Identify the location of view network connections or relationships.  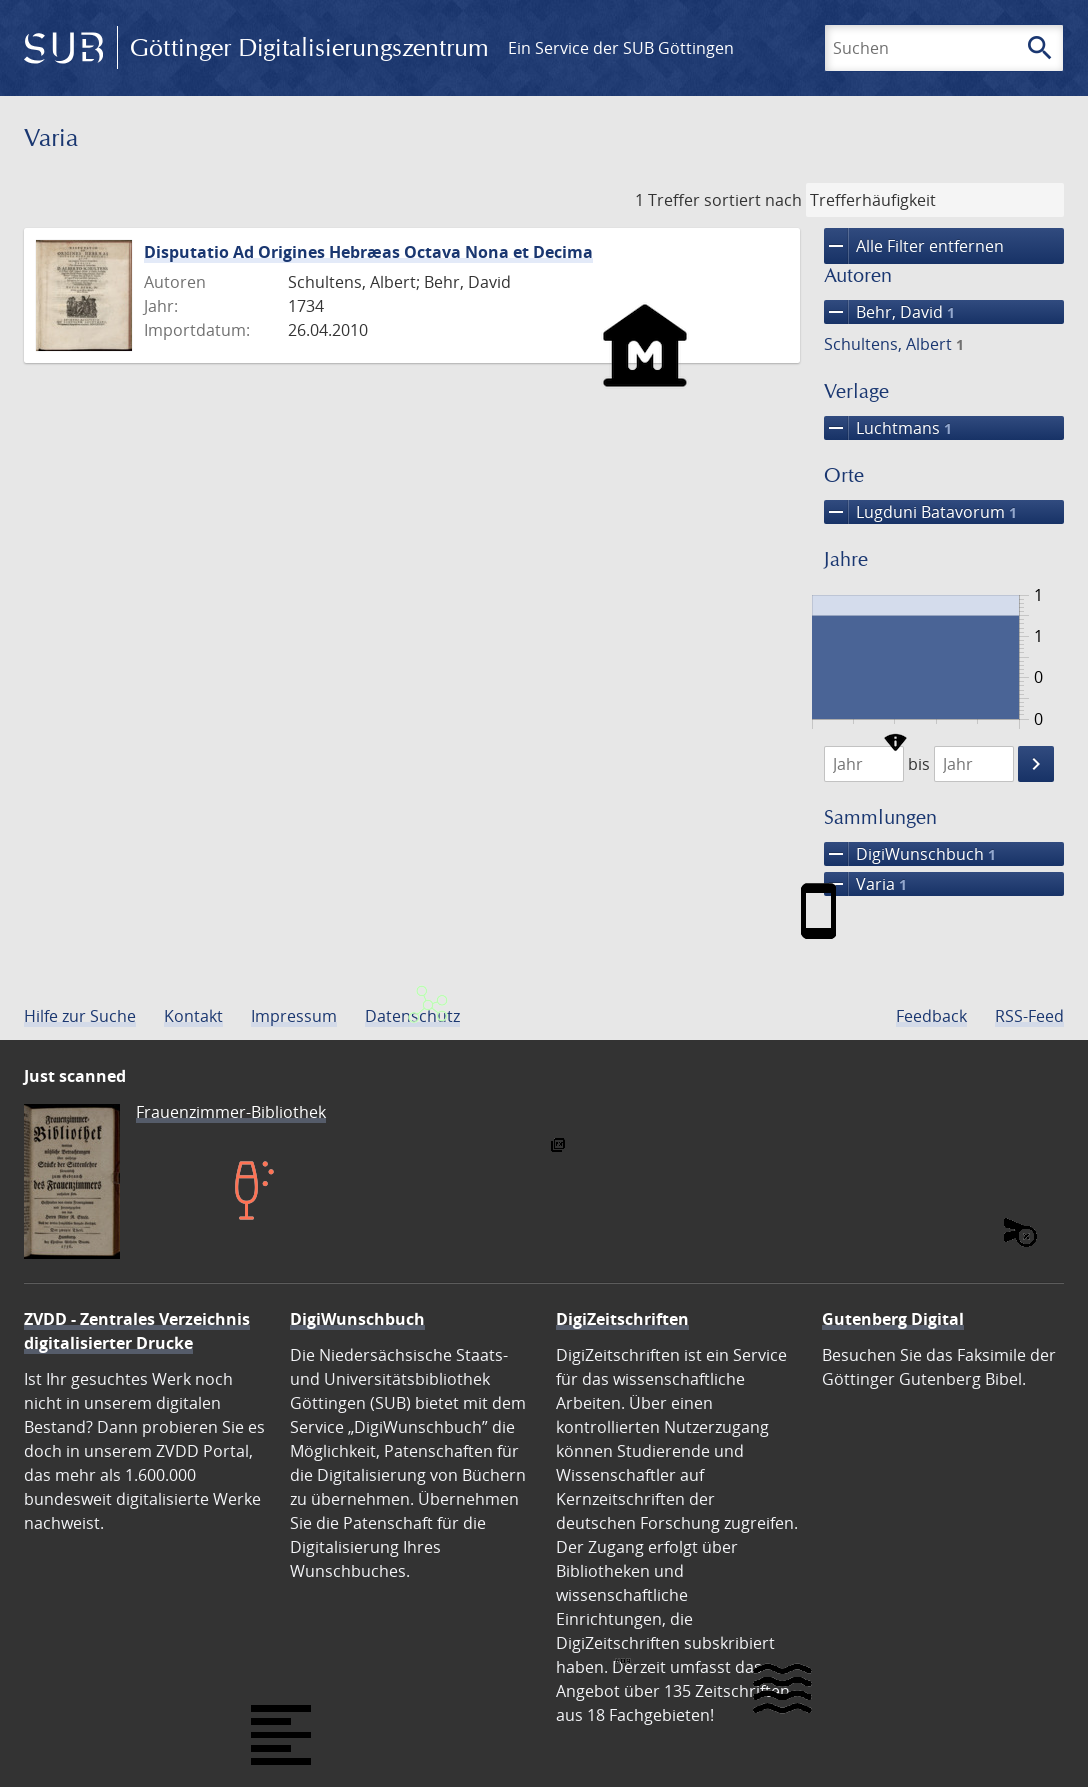
(428, 1005).